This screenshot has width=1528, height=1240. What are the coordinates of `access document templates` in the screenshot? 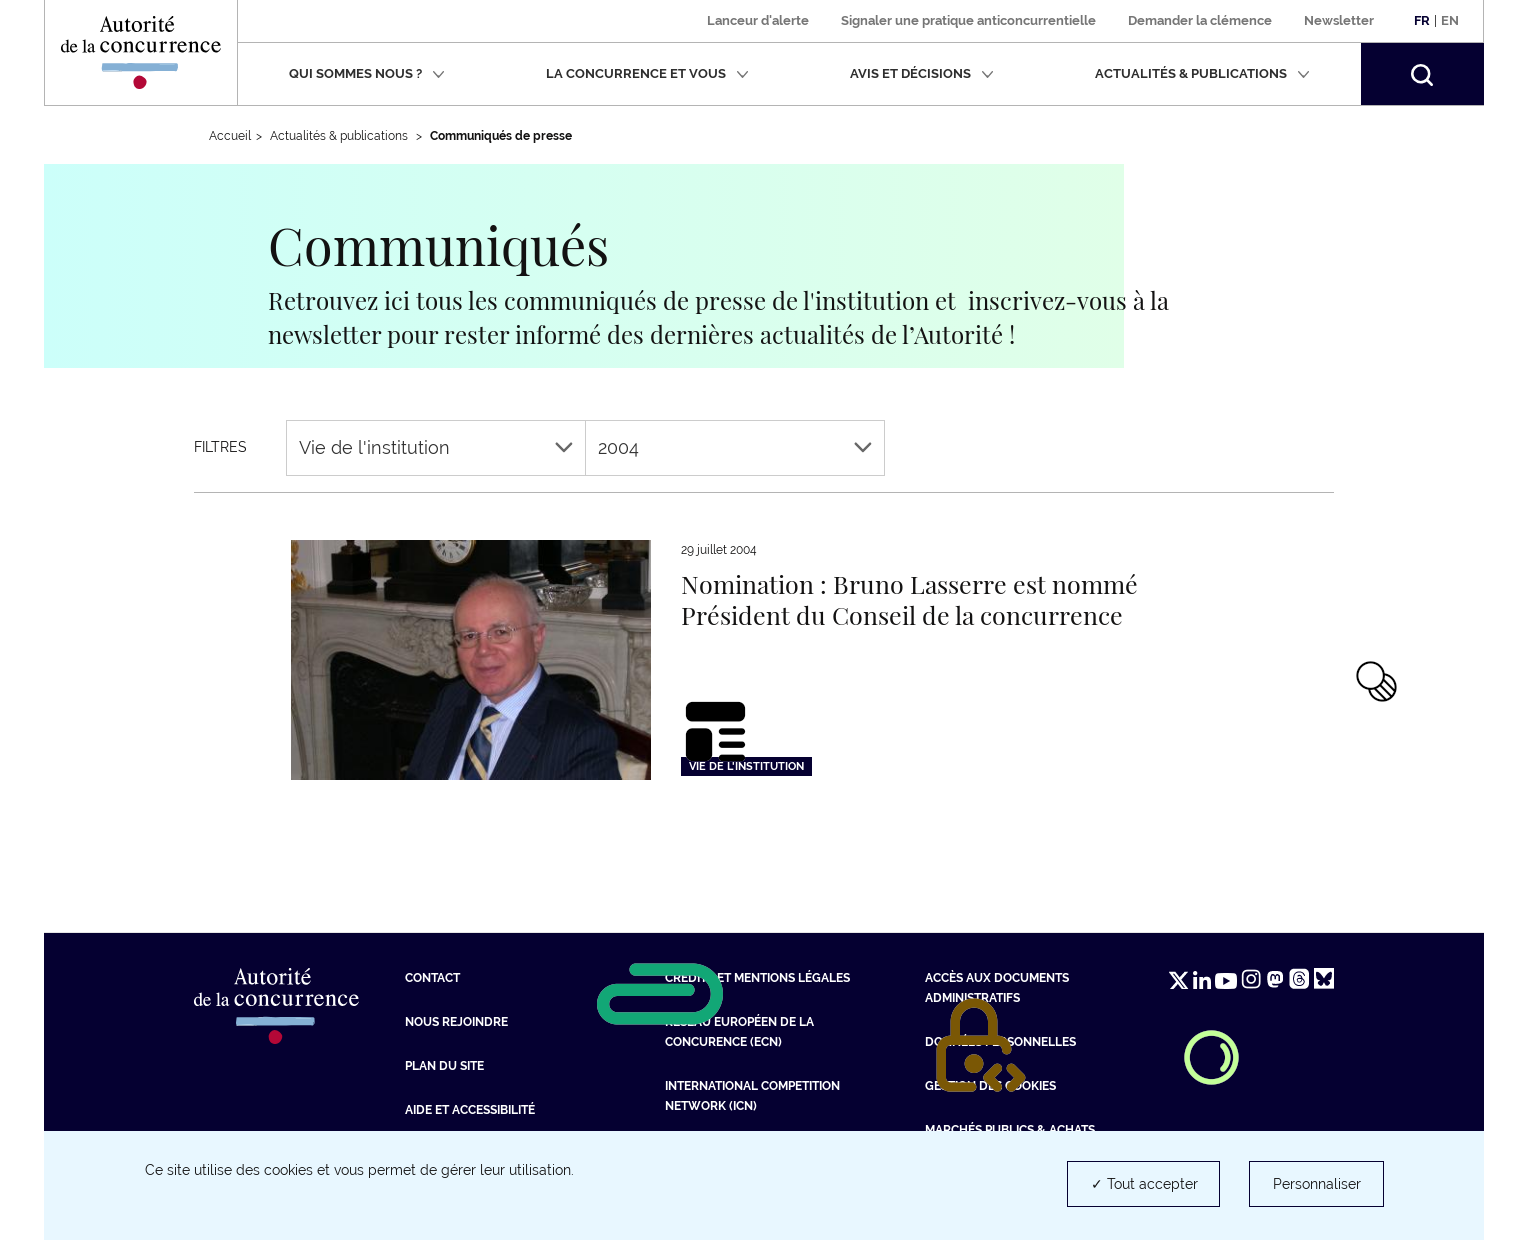 It's located at (715, 731).